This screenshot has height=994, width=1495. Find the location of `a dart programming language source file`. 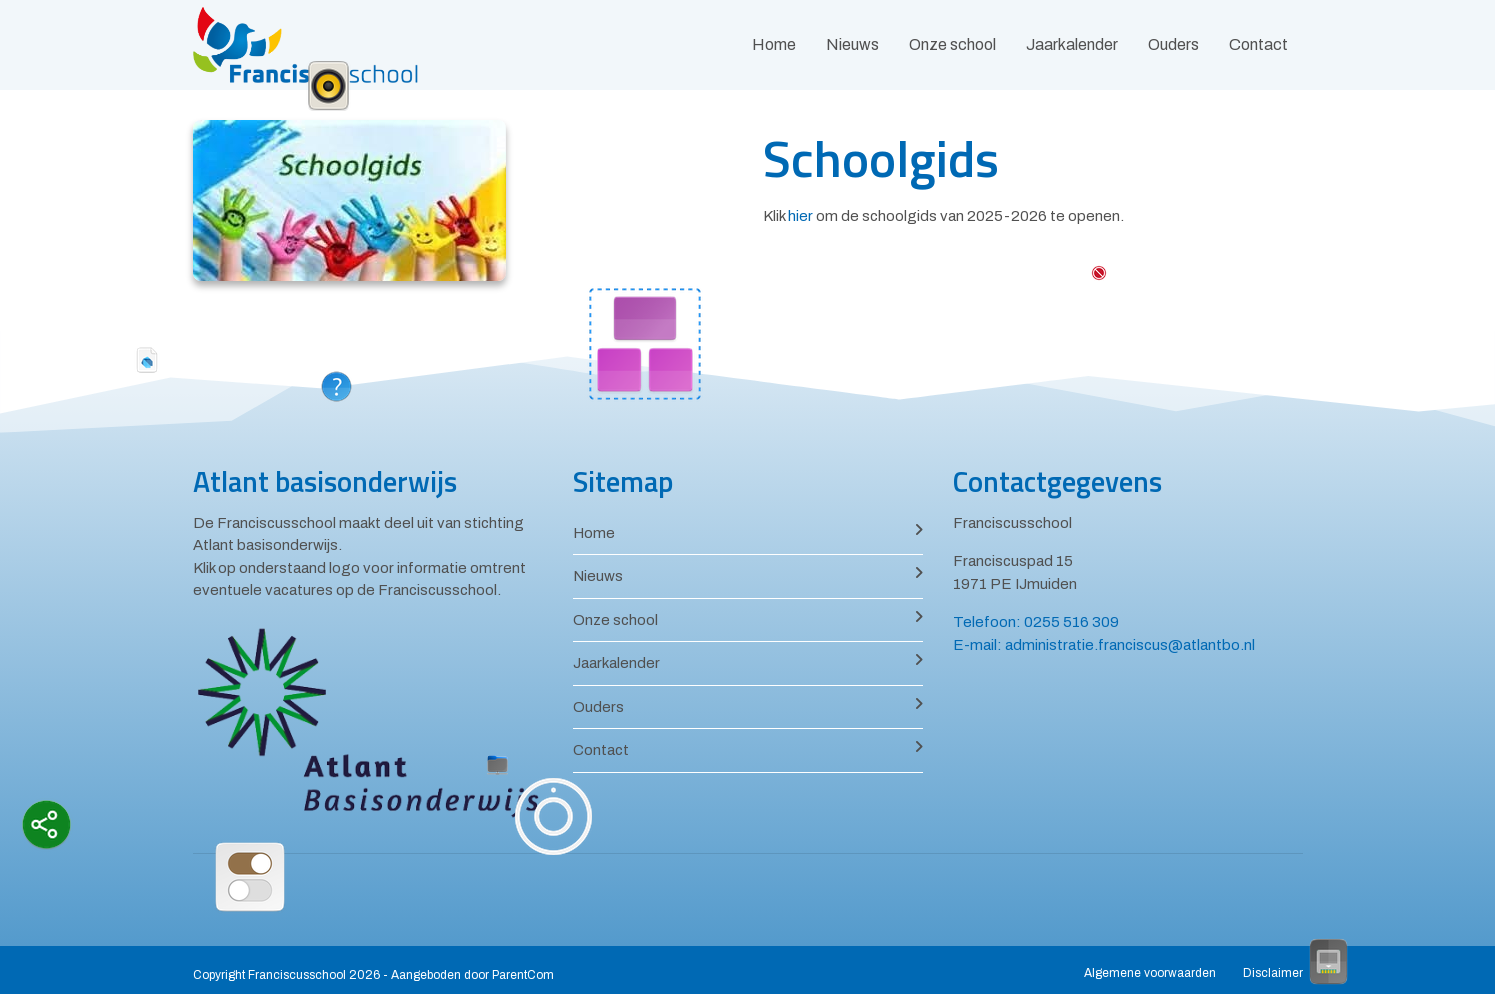

a dart programming language source file is located at coordinates (147, 360).